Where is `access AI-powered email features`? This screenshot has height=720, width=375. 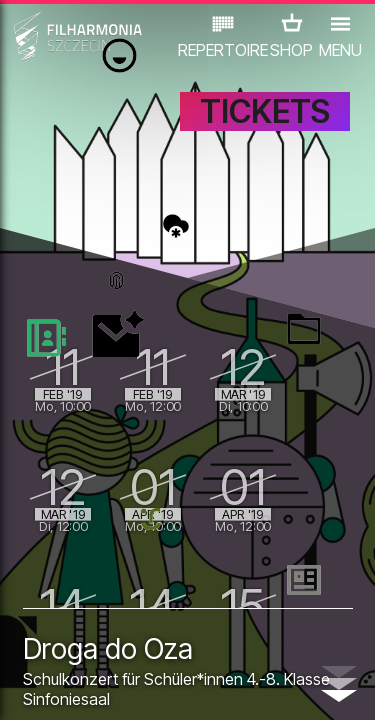 access AI-powered email features is located at coordinates (116, 336).